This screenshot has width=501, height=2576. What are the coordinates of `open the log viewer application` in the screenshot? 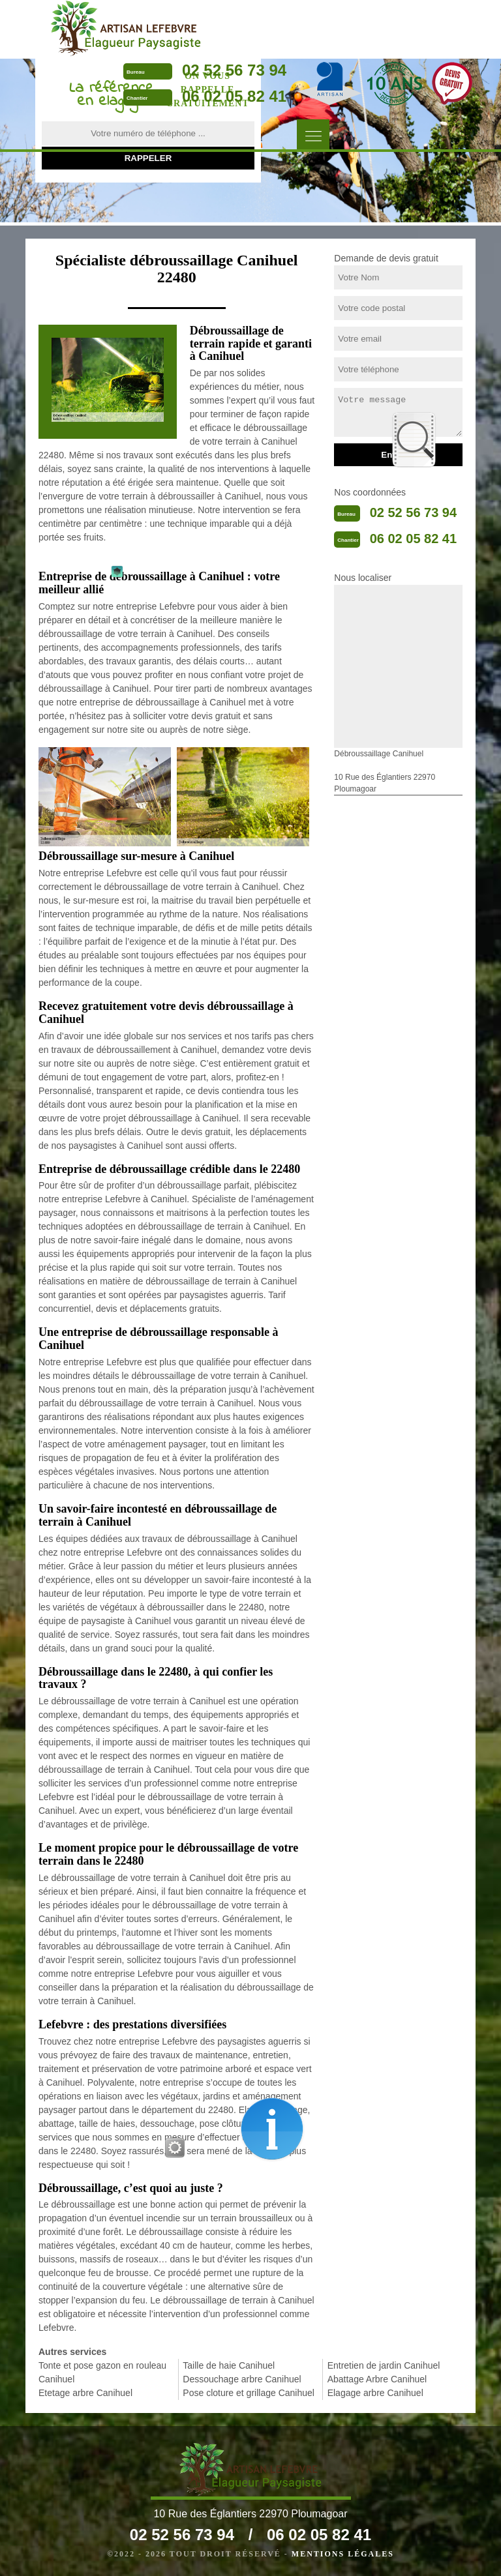 It's located at (414, 439).